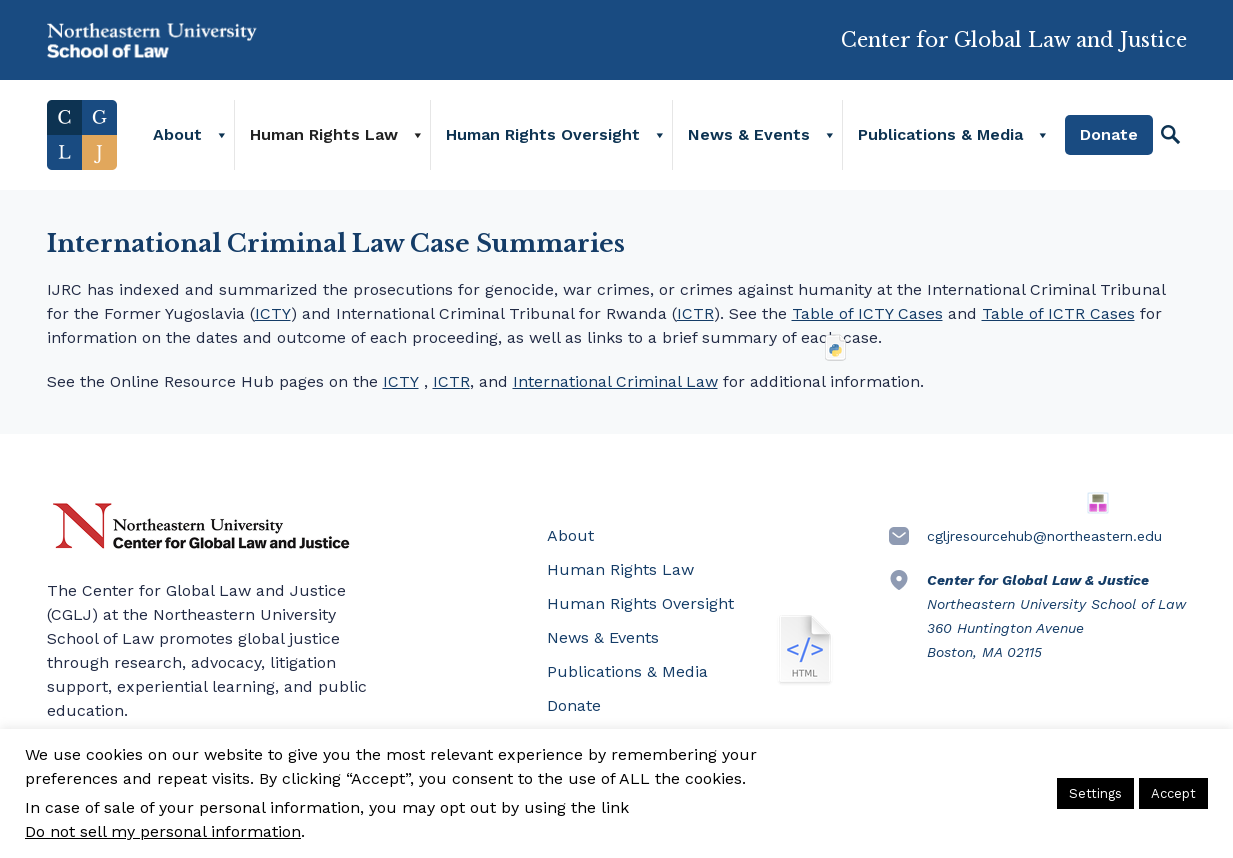  What do you see at coordinates (835, 347) in the screenshot?
I see `a python script or source code file` at bounding box center [835, 347].